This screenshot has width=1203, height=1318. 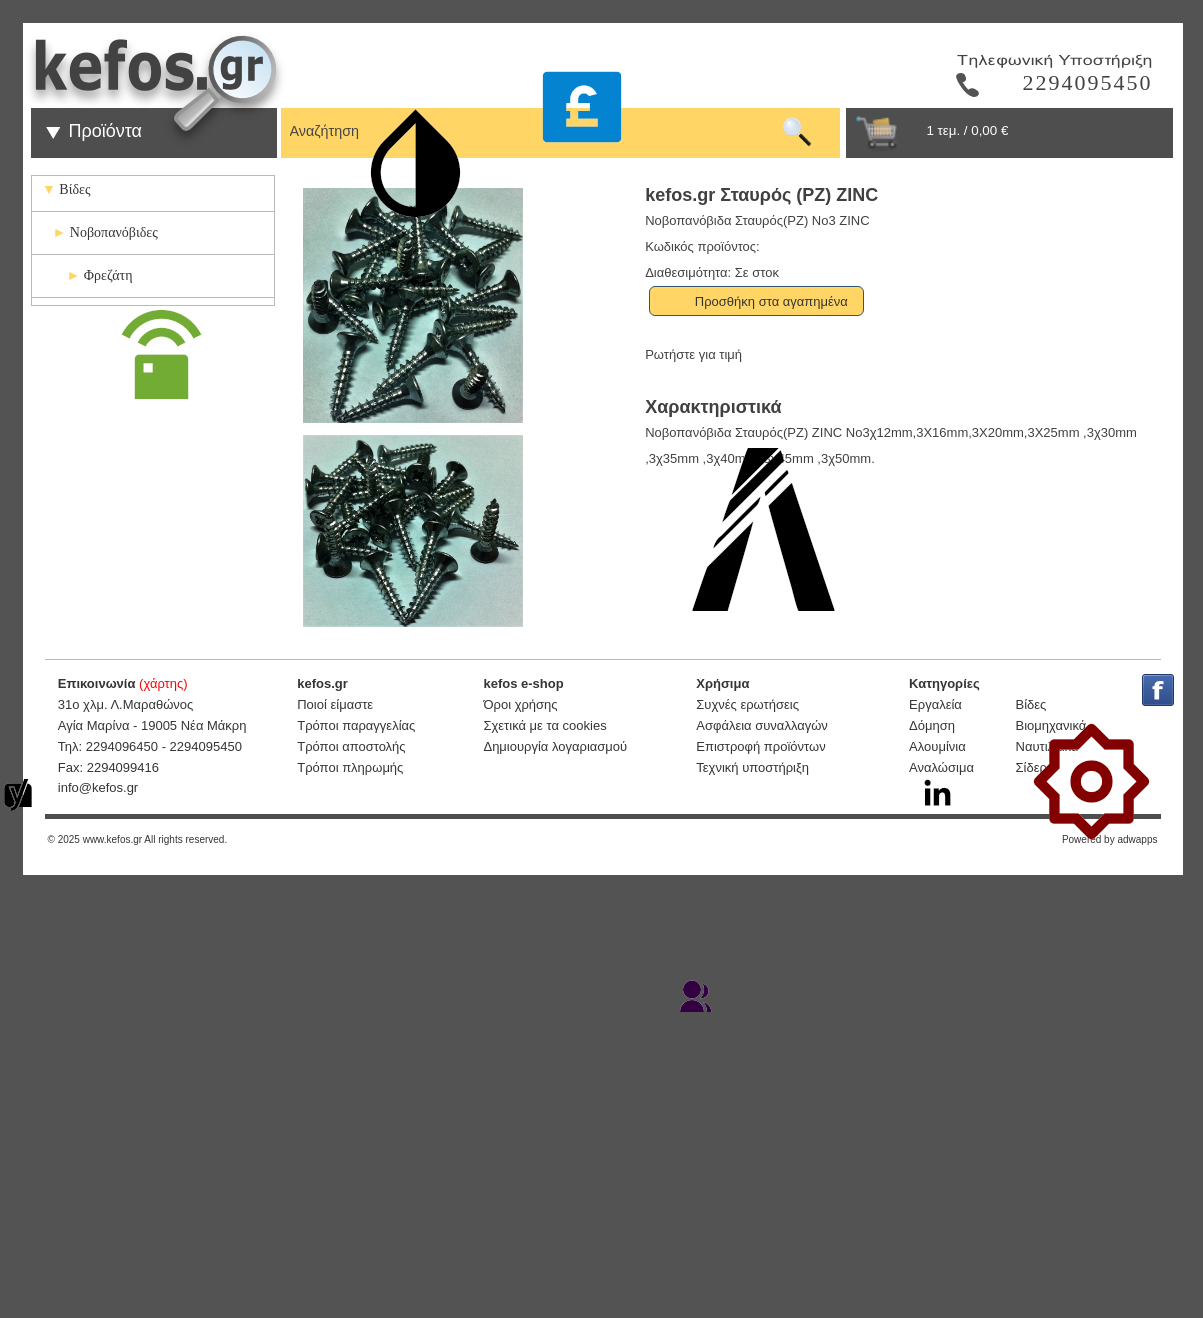 What do you see at coordinates (18, 795) in the screenshot?
I see `yoast SEO plugin logo` at bounding box center [18, 795].